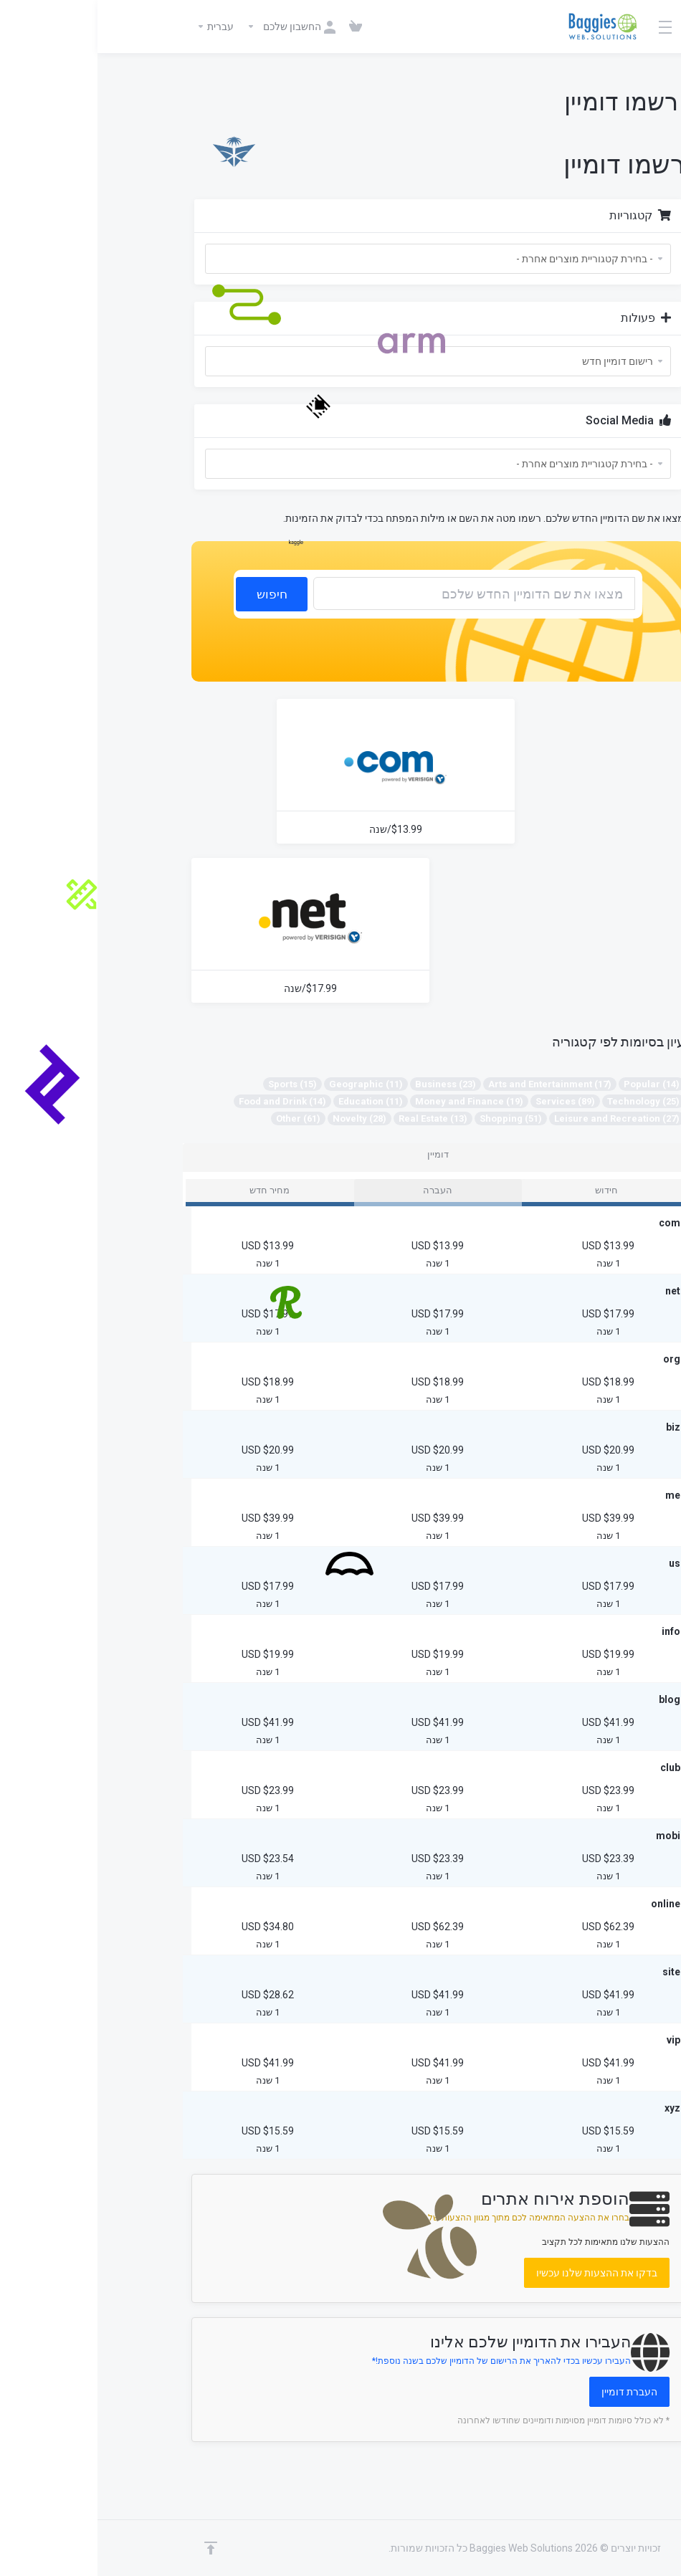  I want to click on open the RunRun.it app, so click(286, 1302).